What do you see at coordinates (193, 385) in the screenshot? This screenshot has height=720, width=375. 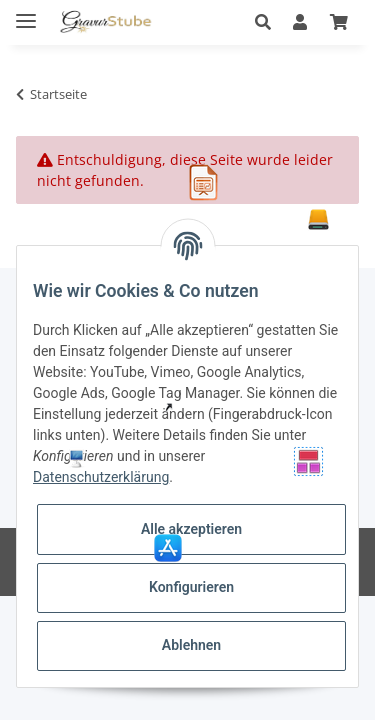 I see `indicates a file or folder alias/shortcut` at bounding box center [193, 385].